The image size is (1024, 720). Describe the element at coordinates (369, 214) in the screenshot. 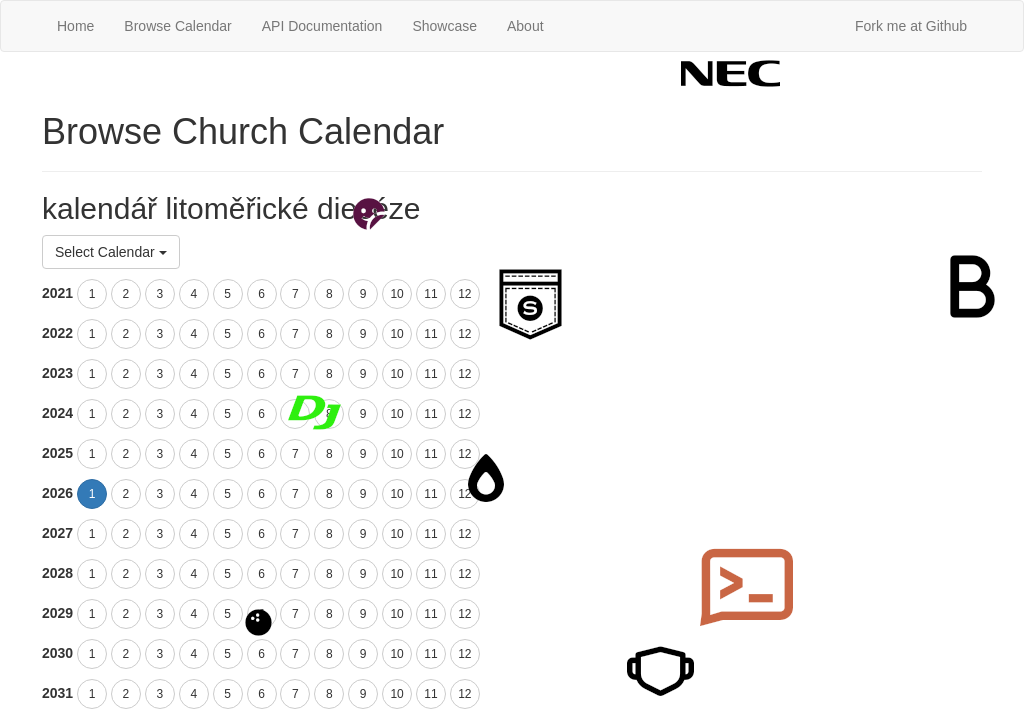

I see `add a sticker to your message` at that location.